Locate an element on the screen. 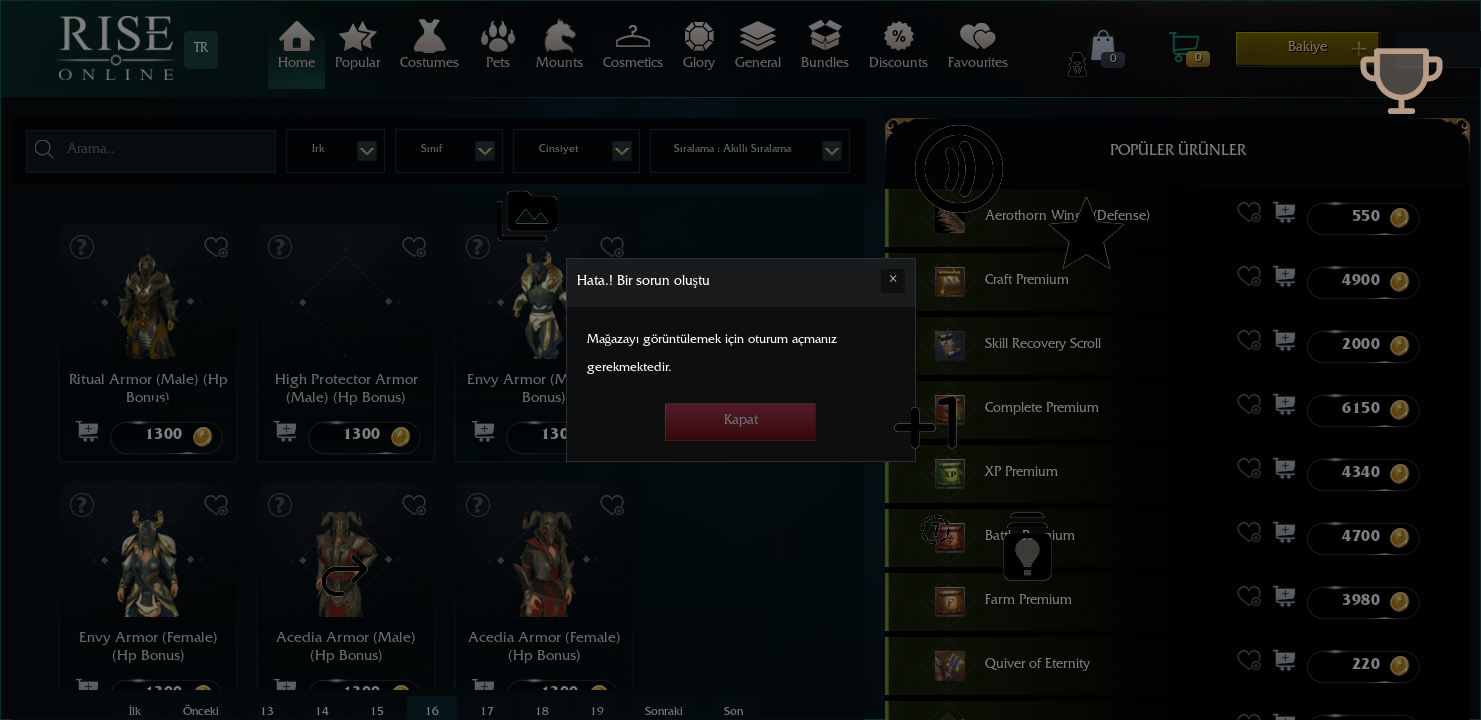  view achievements or awards is located at coordinates (1401, 78).